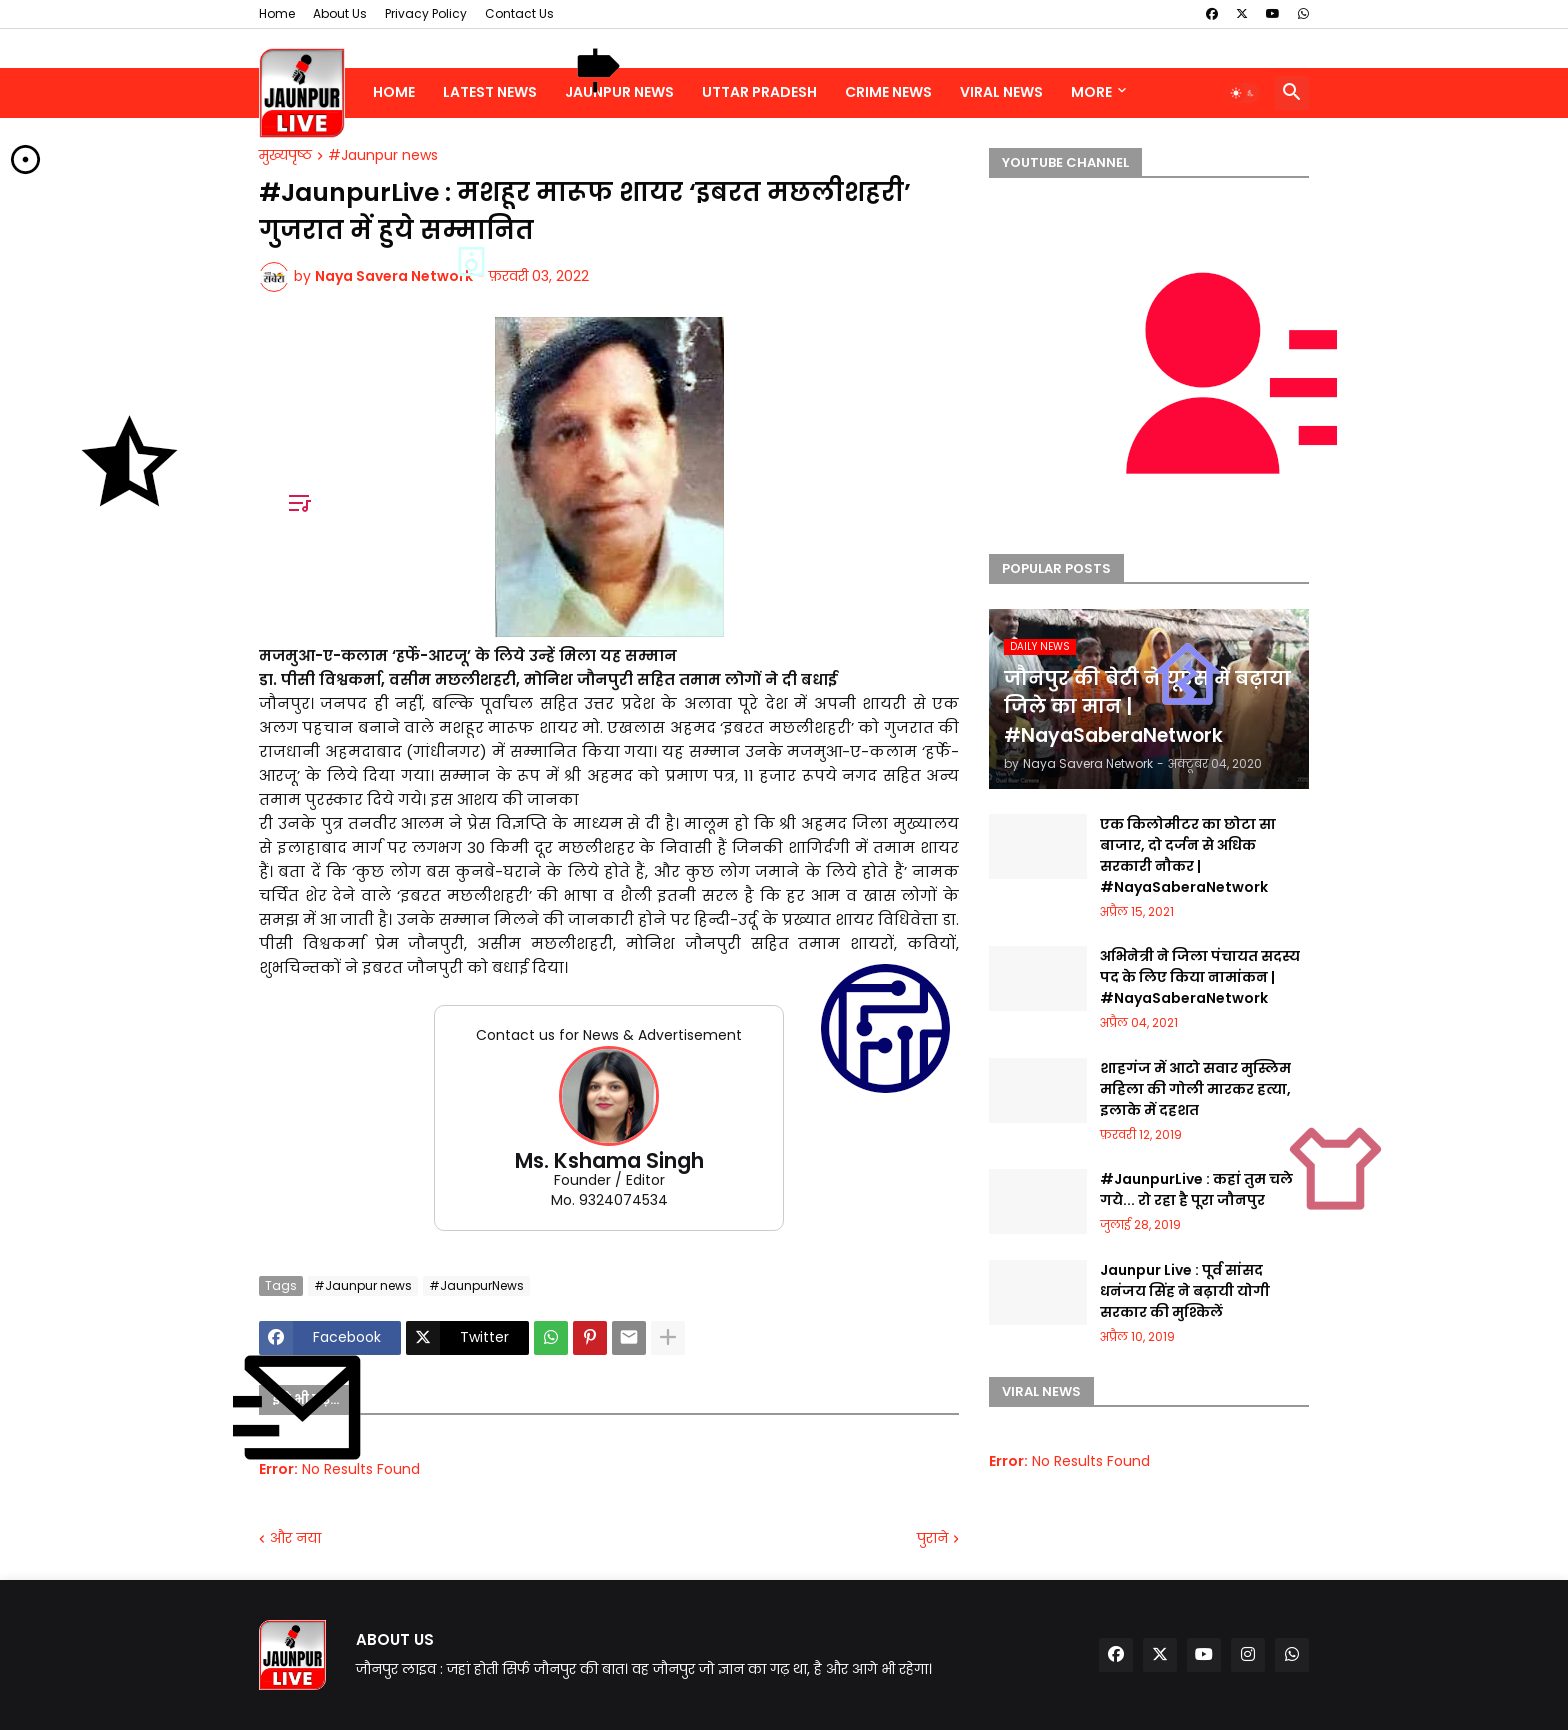 The width and height of the screenshot is (1568, 1730). What do you see at coordinates (299, 503) in the screenshot?
I see `view your playlist` at bounding box center [299, 503].